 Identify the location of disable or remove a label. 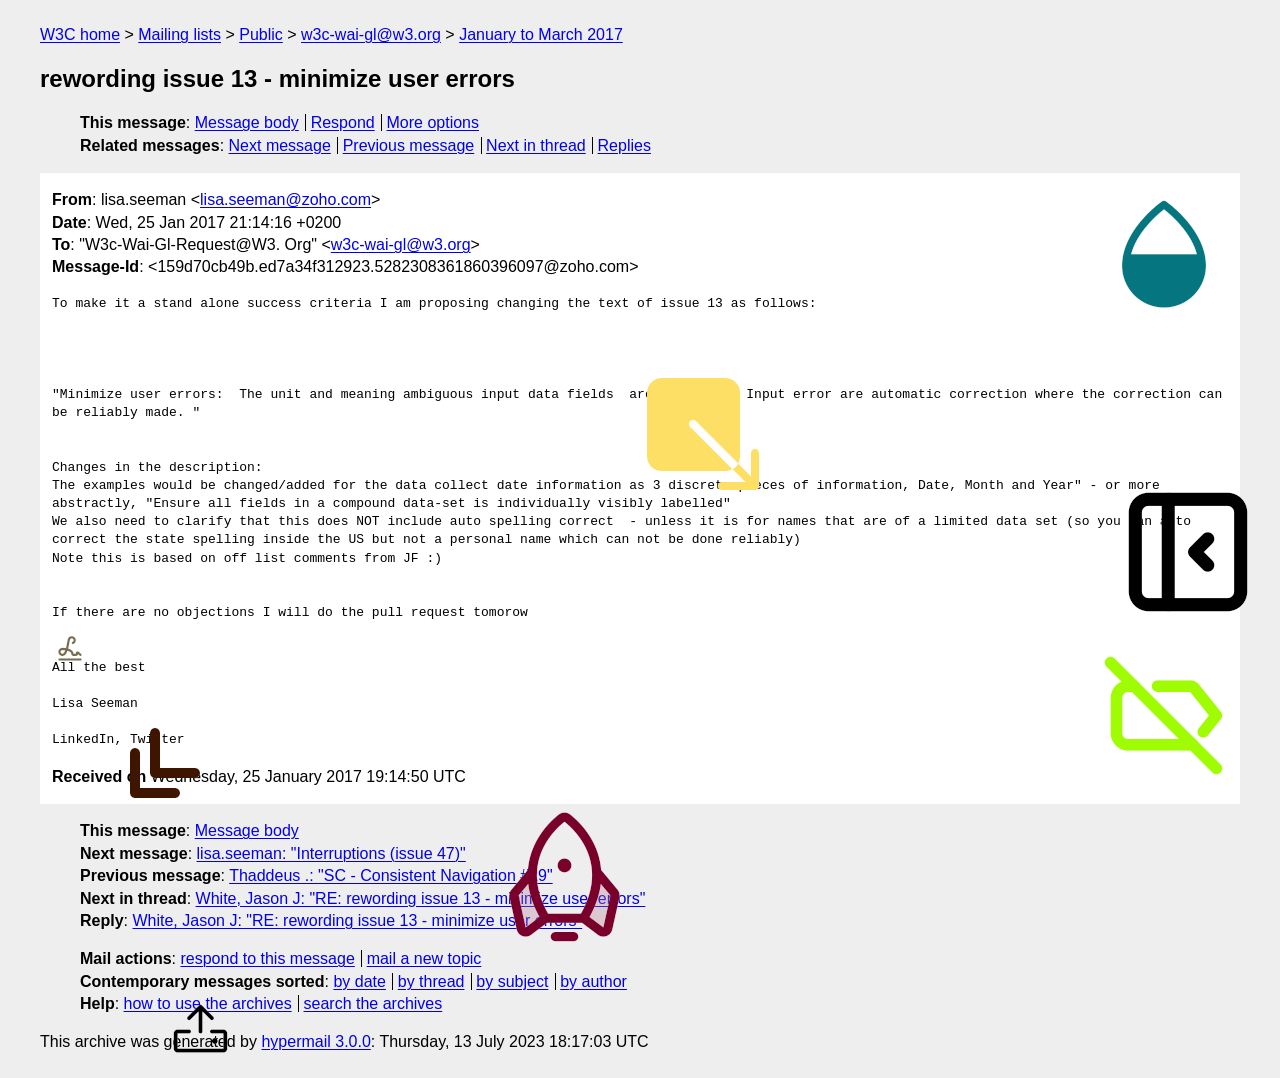
(1163, 715).